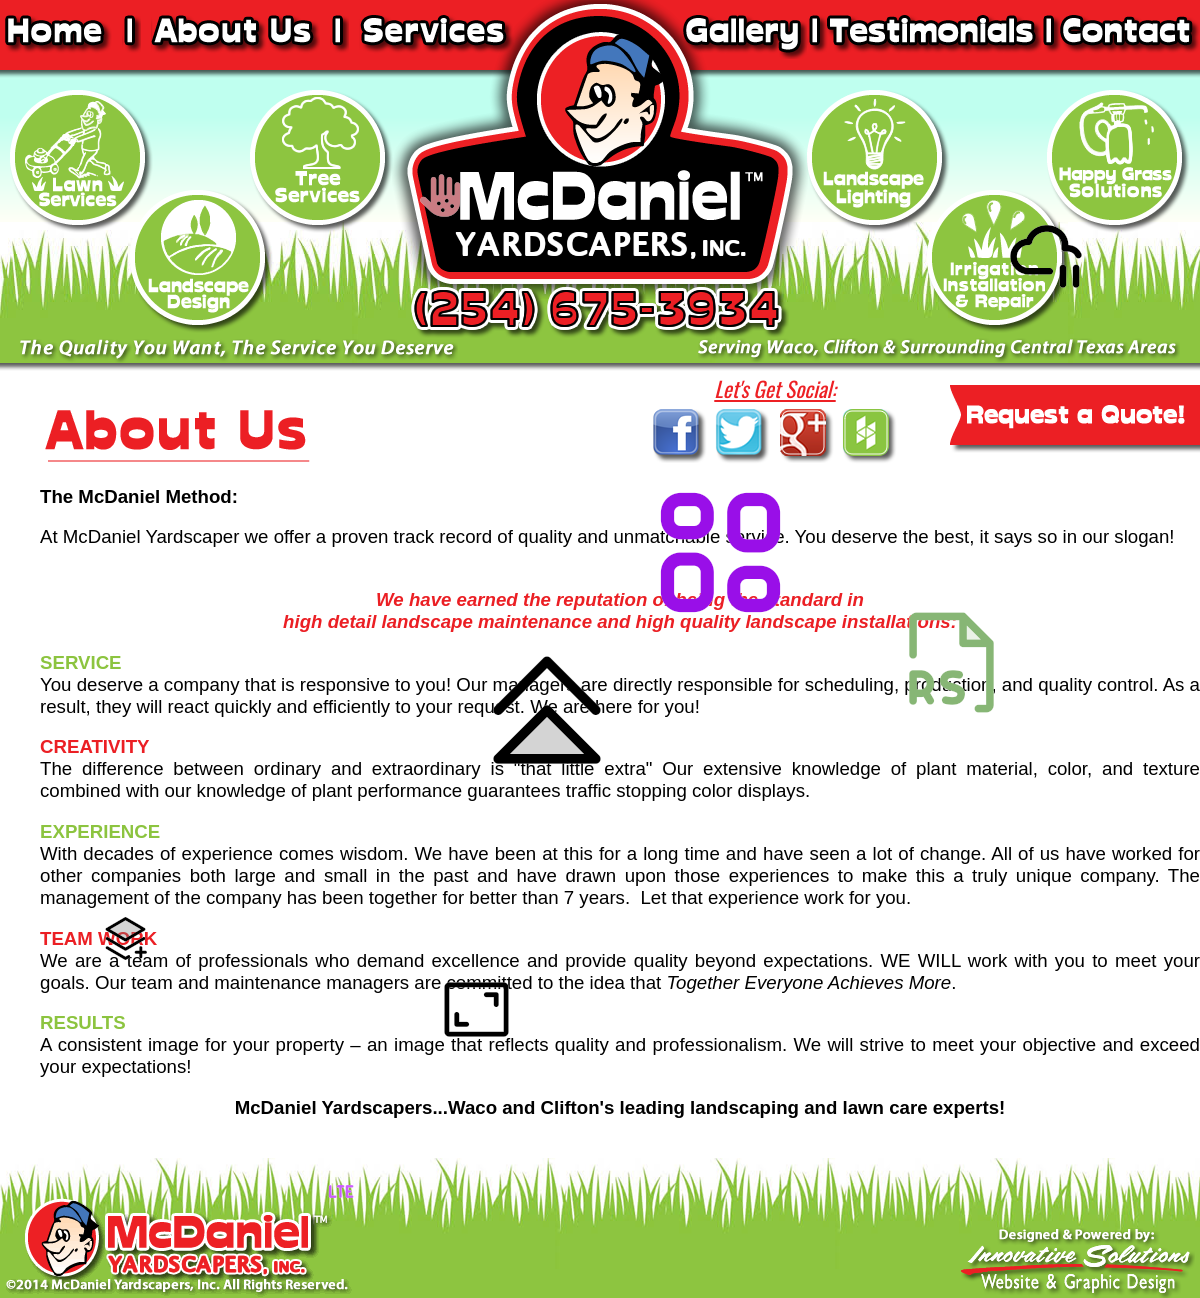  I want to click on indicates allergy information or warnings, so click(441, 195).